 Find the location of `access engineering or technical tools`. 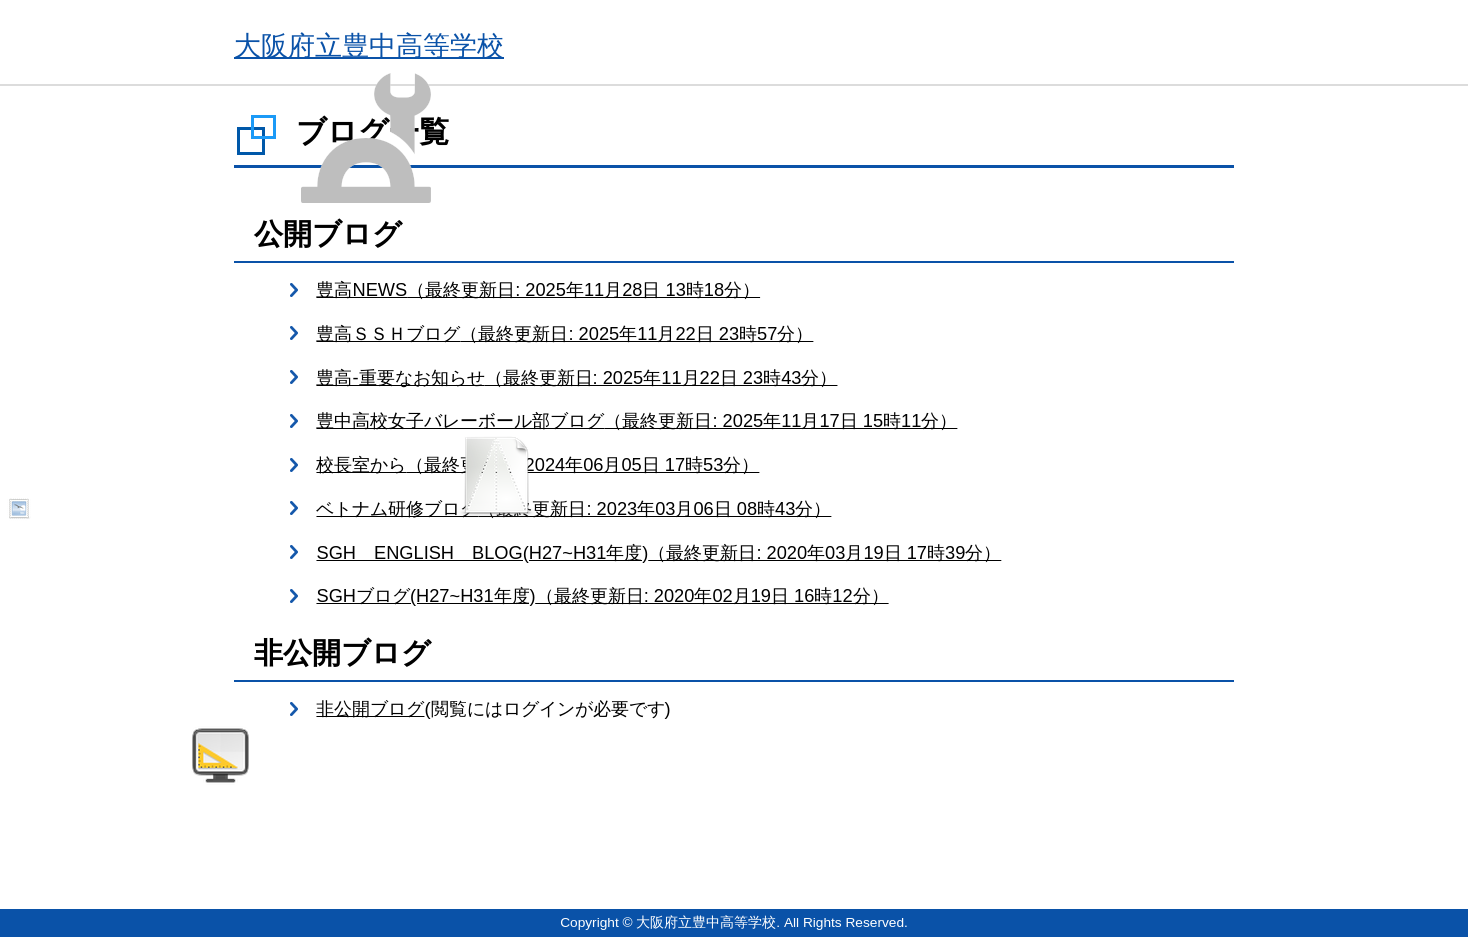

access engineering or technical tools is located at coordinates (366, 138).